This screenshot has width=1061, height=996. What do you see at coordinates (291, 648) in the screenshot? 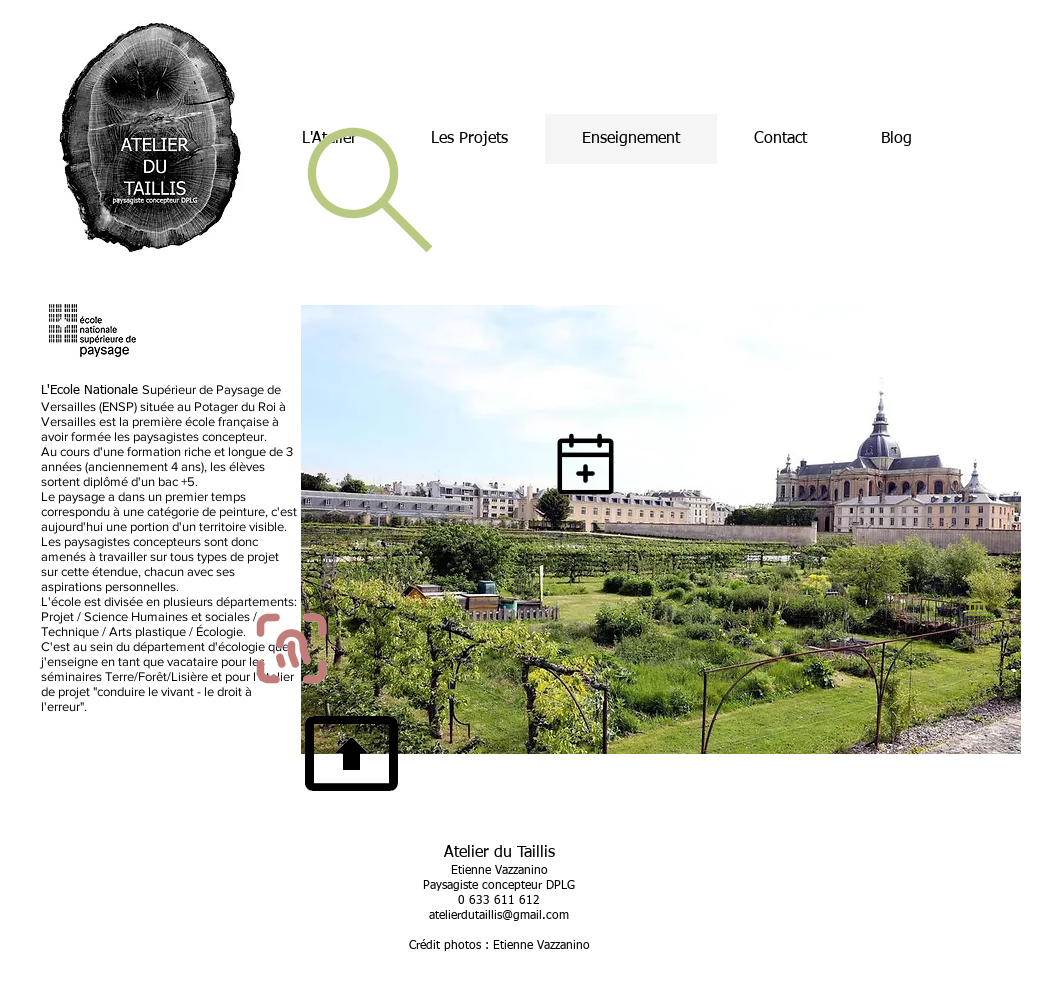
I see `authenticate with fingerprint` at bounding box center [291, 648].